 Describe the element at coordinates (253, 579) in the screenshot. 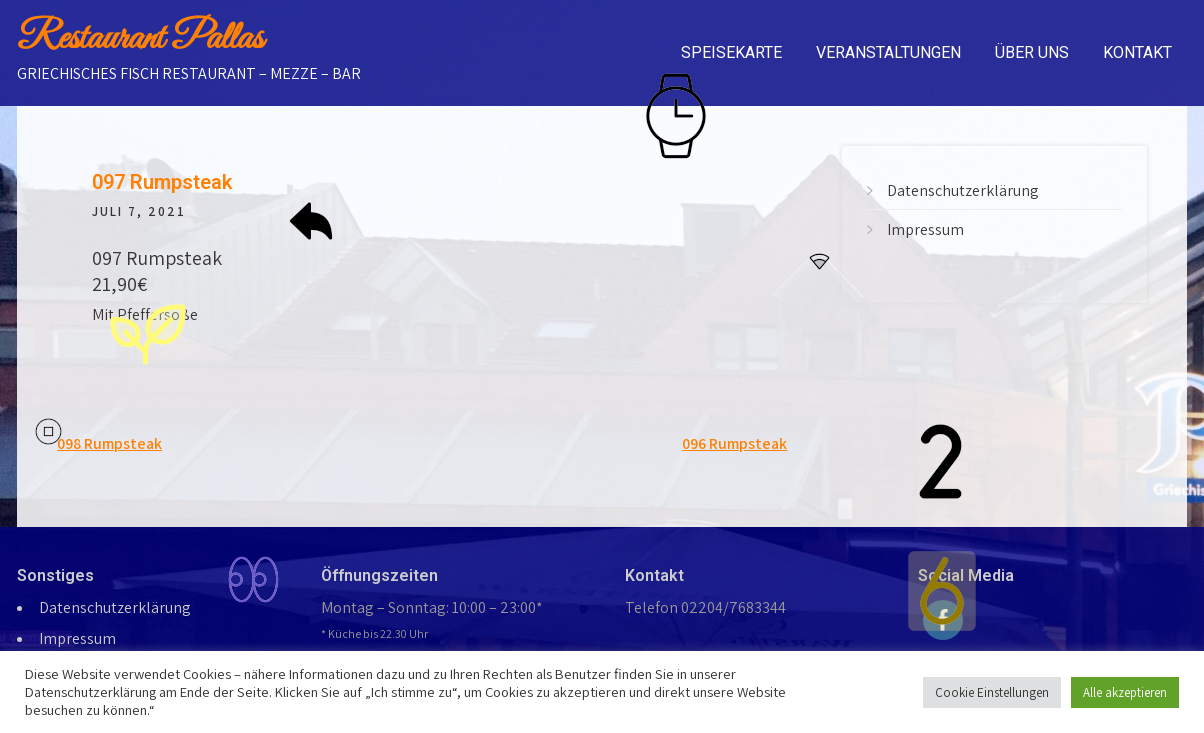

I see `view who has seen your content` at that location.